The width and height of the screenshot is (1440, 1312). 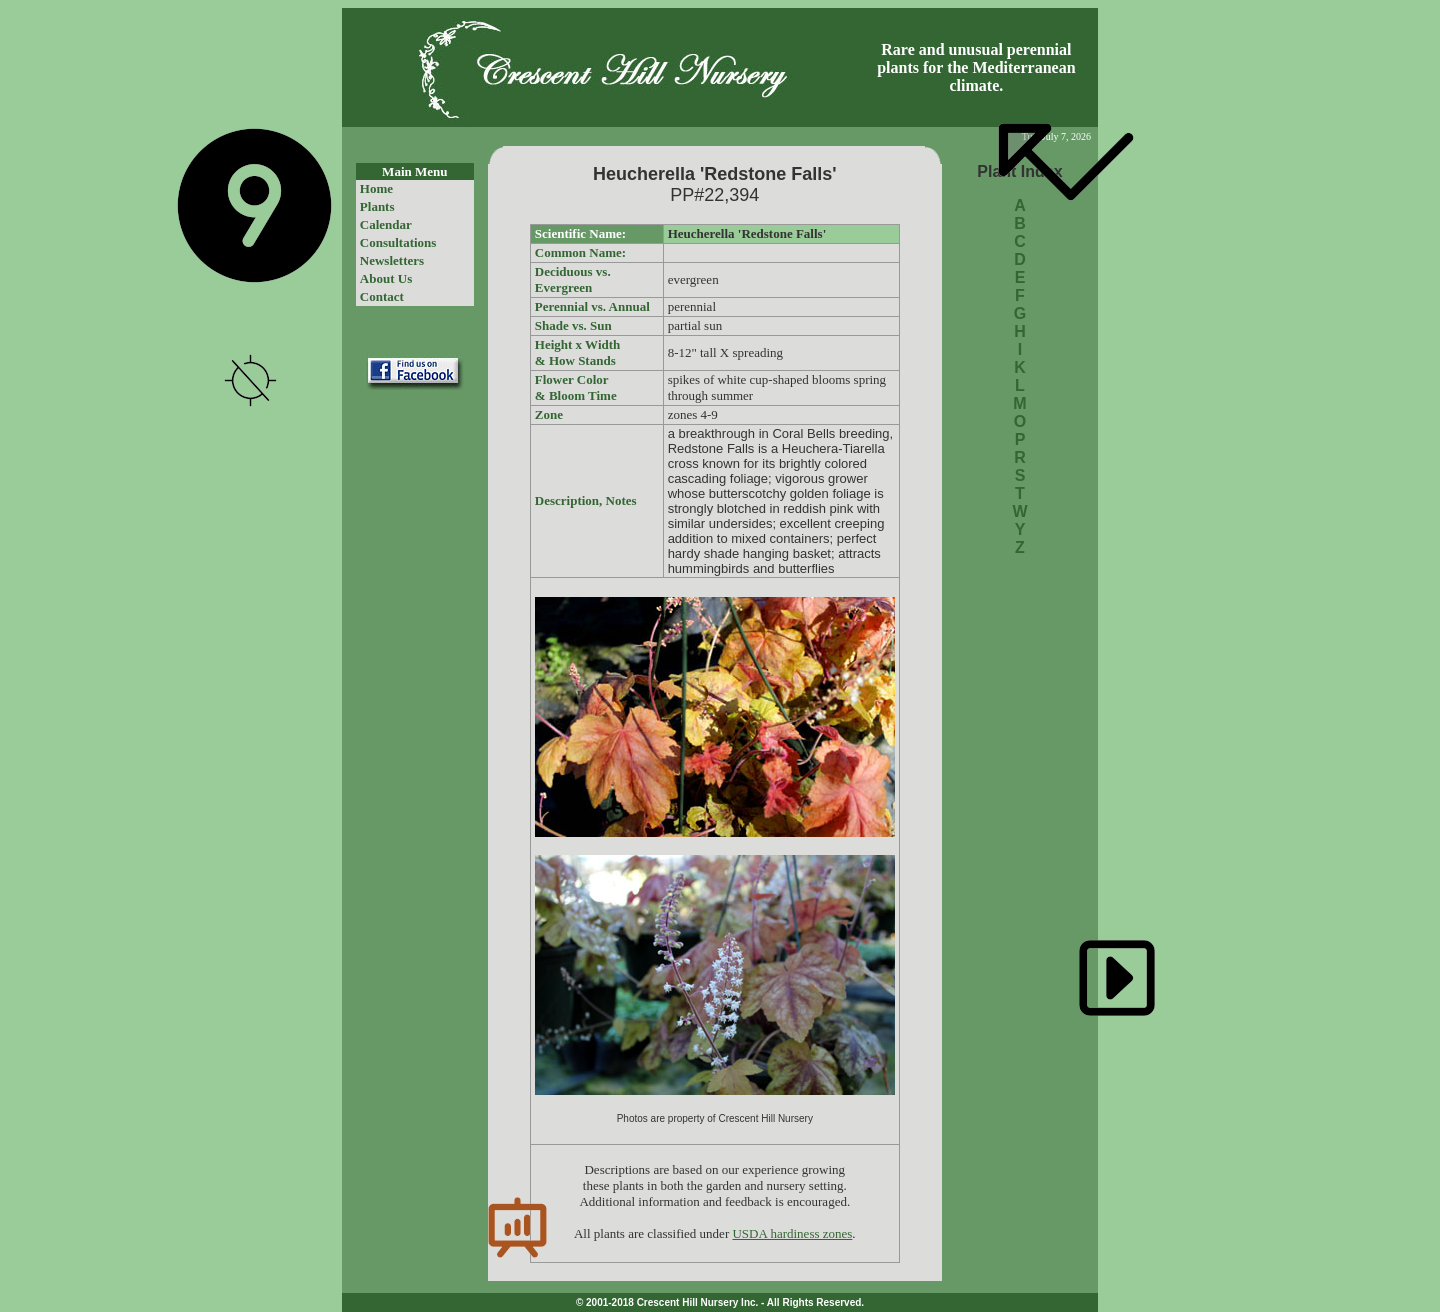 I want to click on view presentation with chart data, so click(x=517, y=1228).